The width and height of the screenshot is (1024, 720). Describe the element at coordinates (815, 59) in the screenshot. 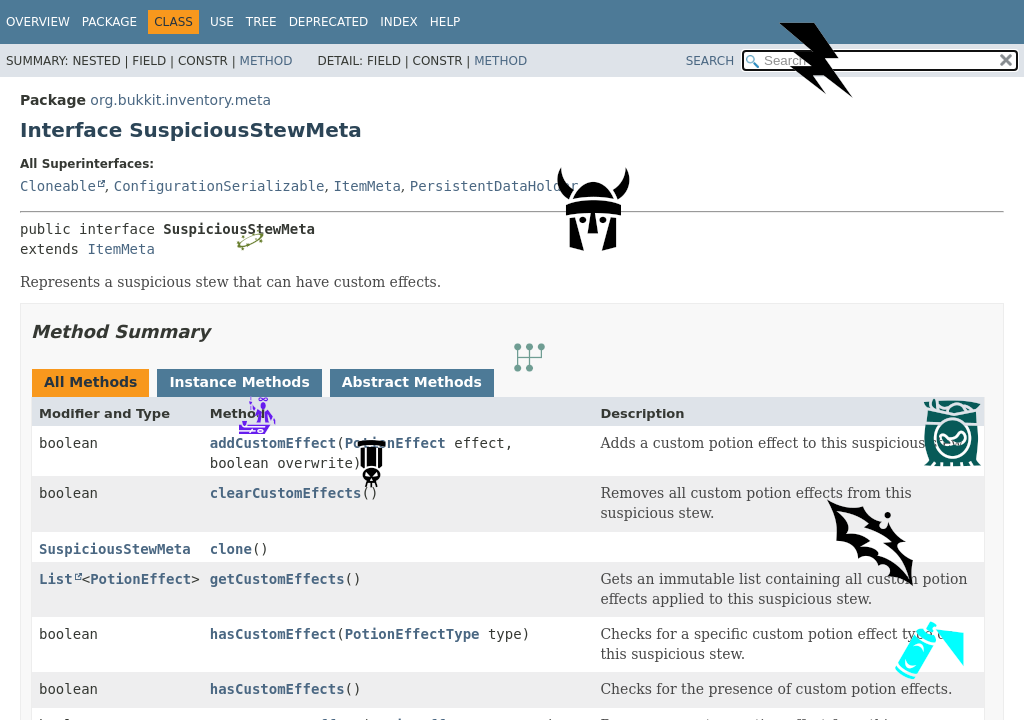

I see `activate power boost or turbo mode` at that location.